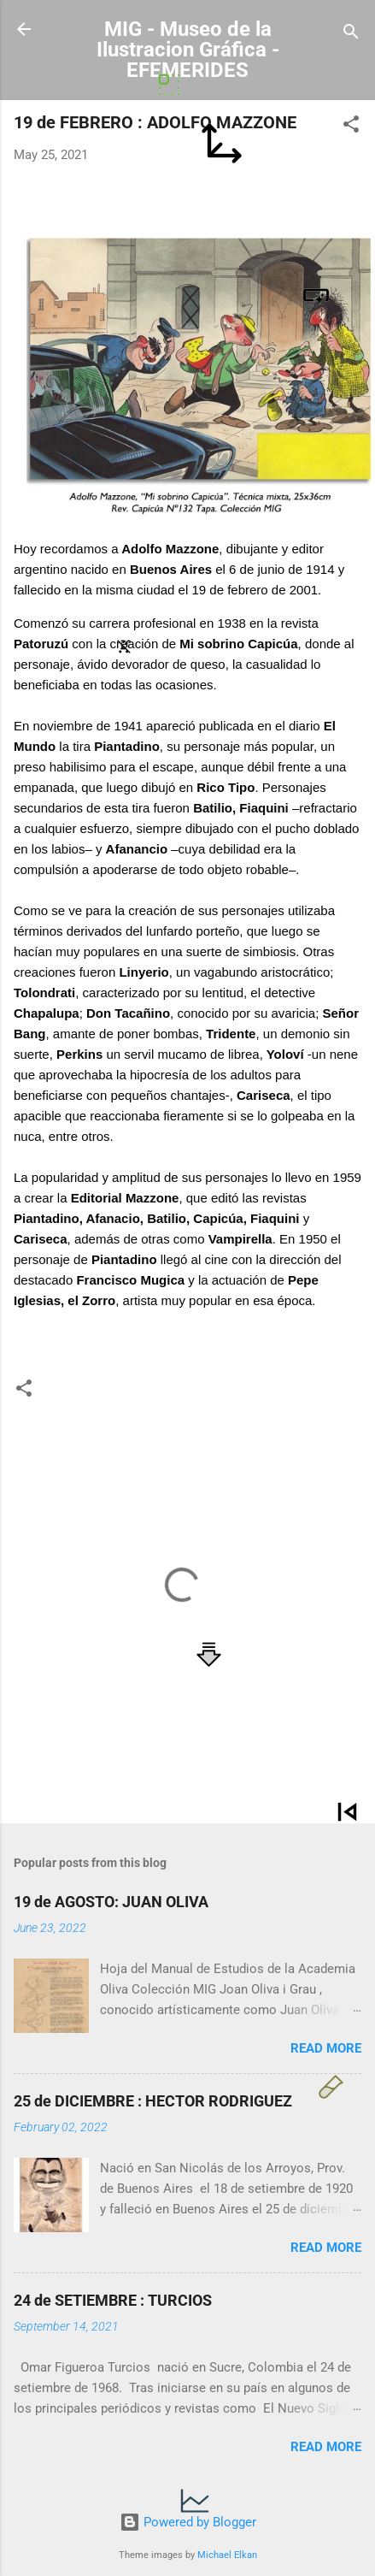  Describe the element at coordinates (316, 295) in the screenshot. I see `add a smart action or automated button` at that location.